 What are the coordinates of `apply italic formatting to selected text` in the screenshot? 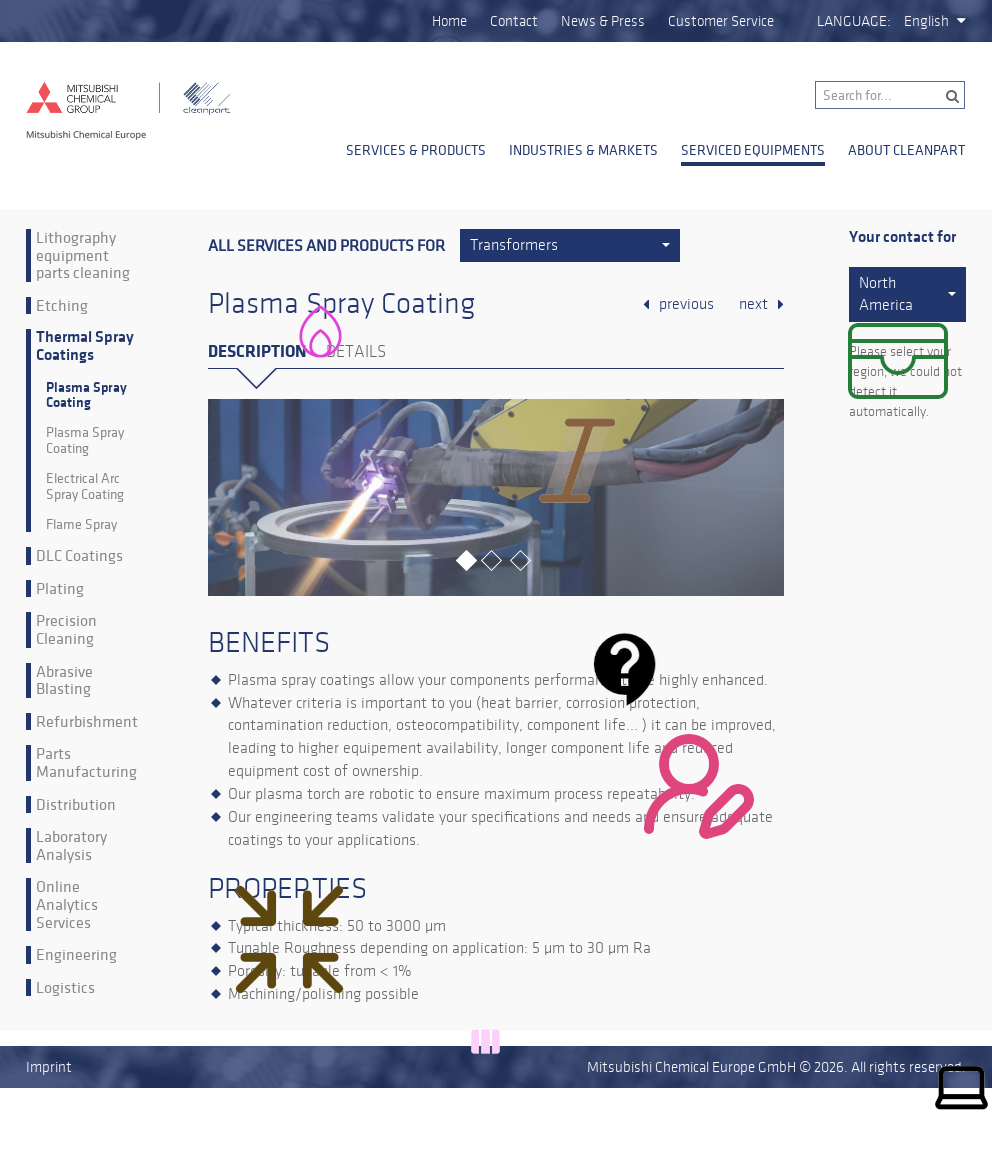 It's located at (577, 460).